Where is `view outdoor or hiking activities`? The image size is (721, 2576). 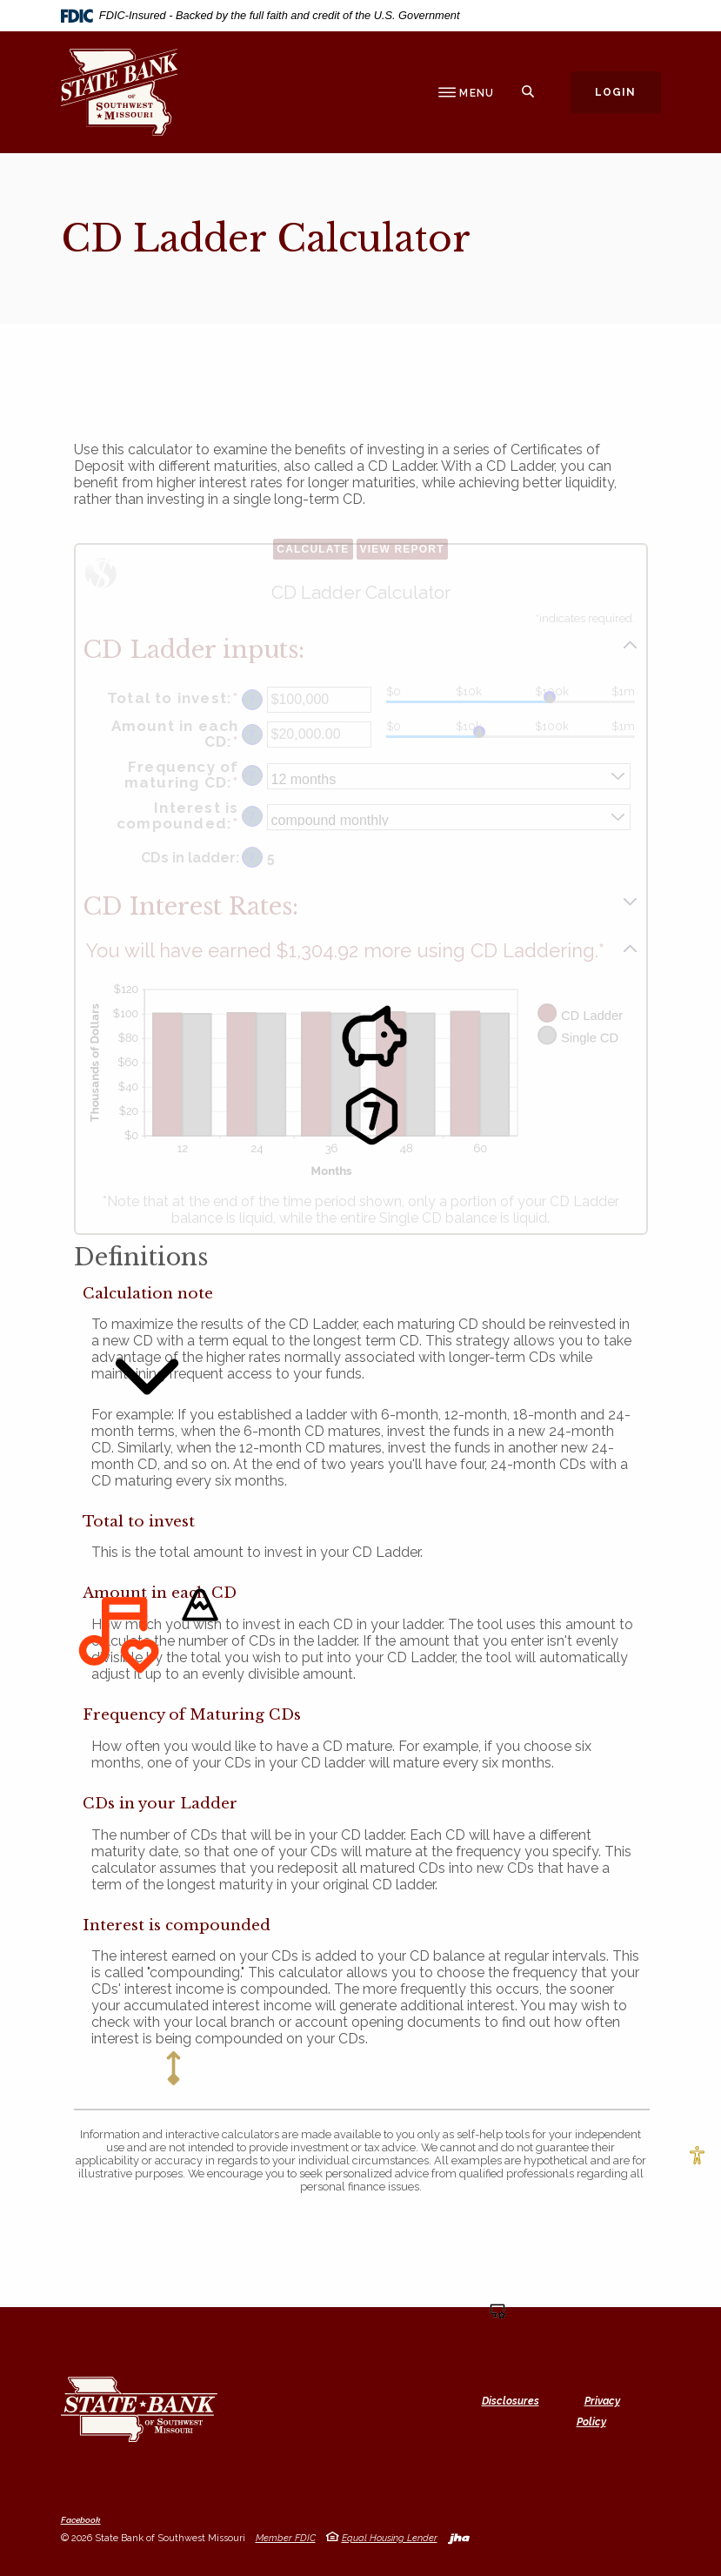
view outdoor or hiking activities is located at coordinates (200, 1605).